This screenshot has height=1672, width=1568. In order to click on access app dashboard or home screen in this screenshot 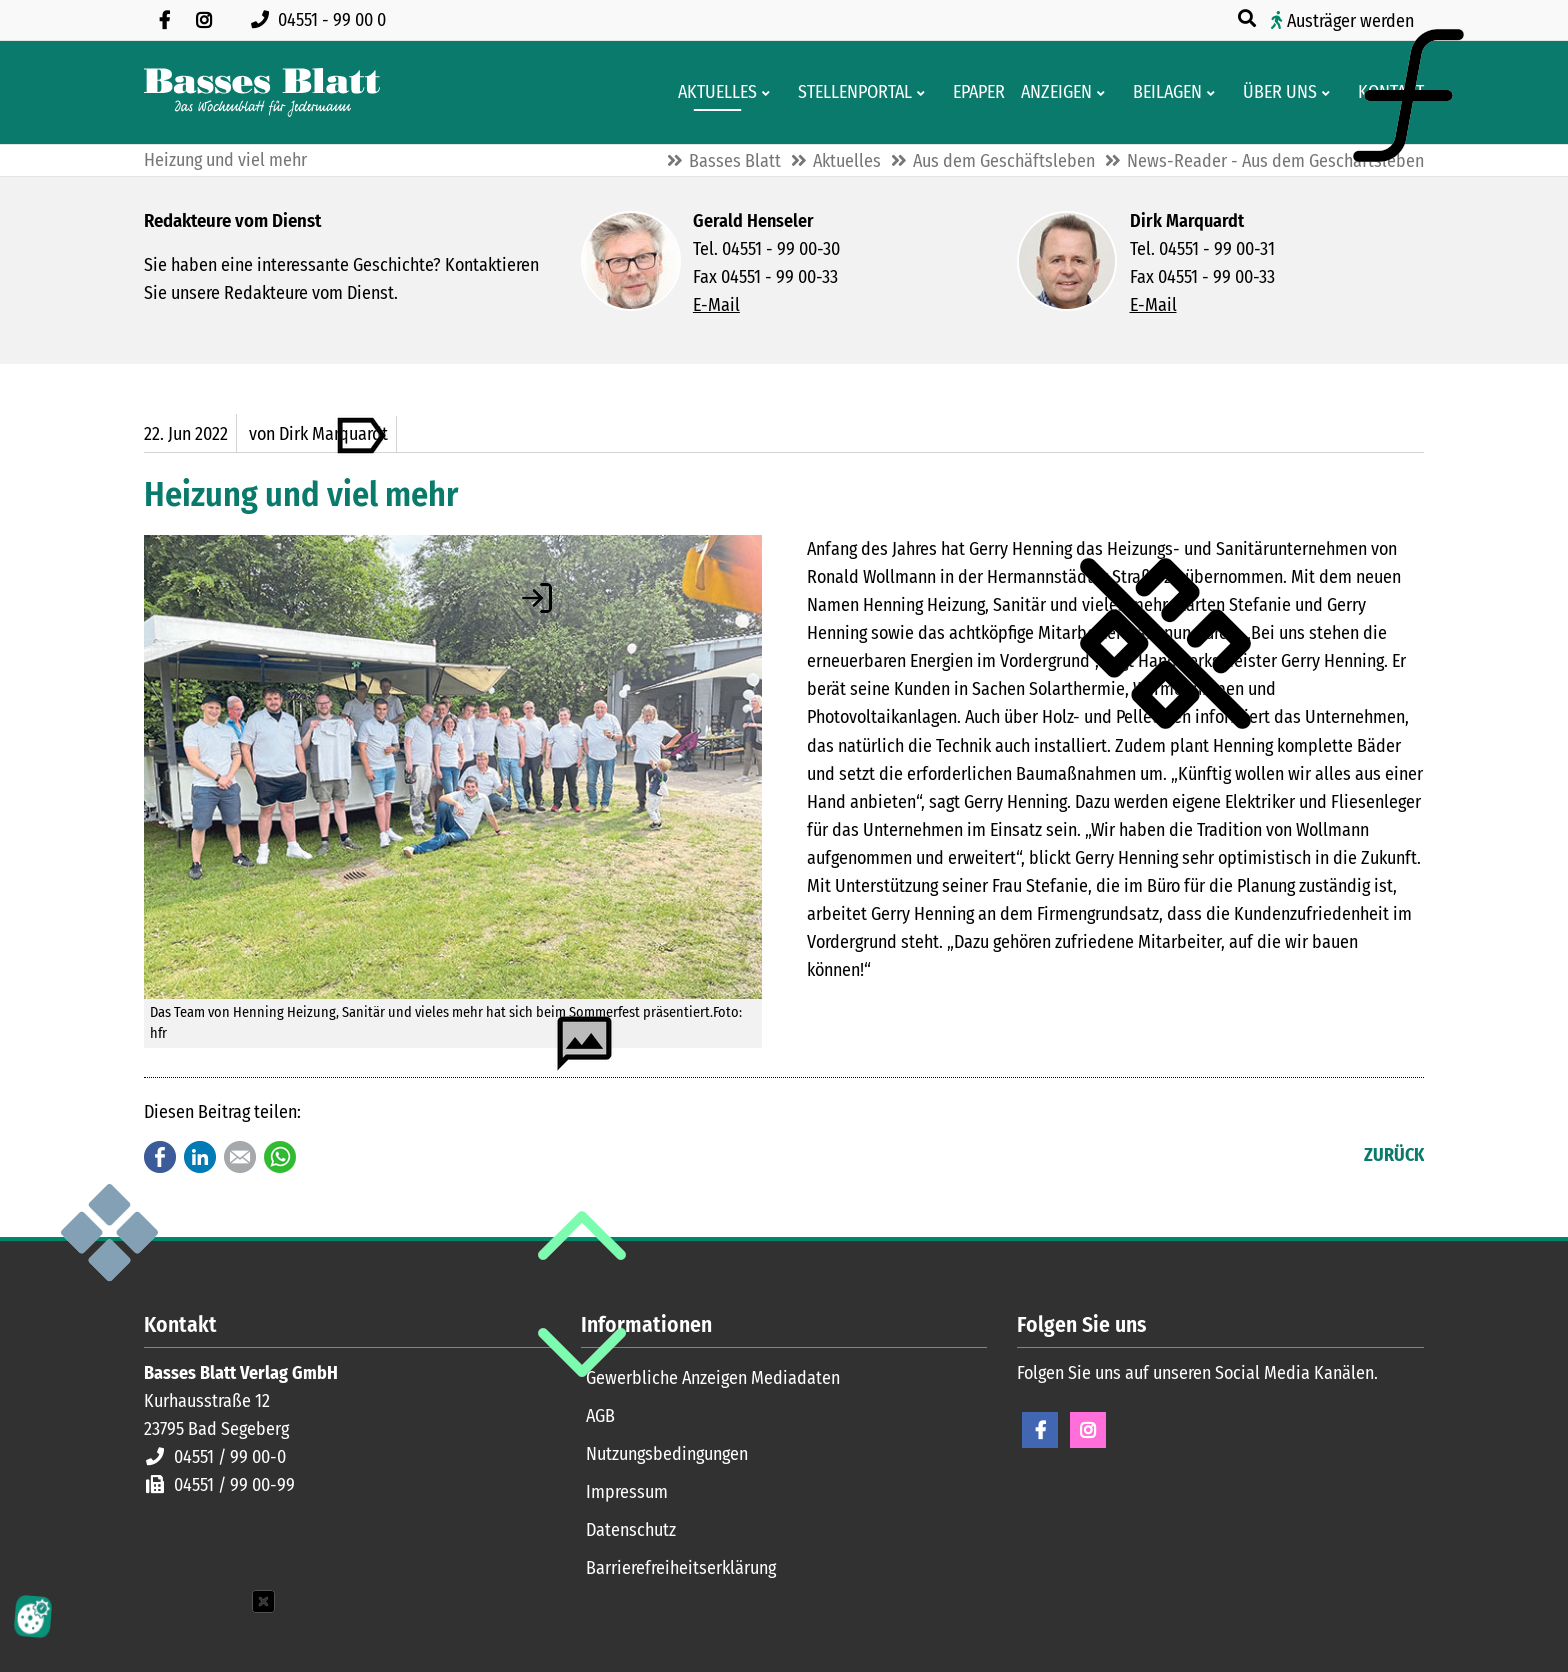, I will do `click(109, 1232)`.